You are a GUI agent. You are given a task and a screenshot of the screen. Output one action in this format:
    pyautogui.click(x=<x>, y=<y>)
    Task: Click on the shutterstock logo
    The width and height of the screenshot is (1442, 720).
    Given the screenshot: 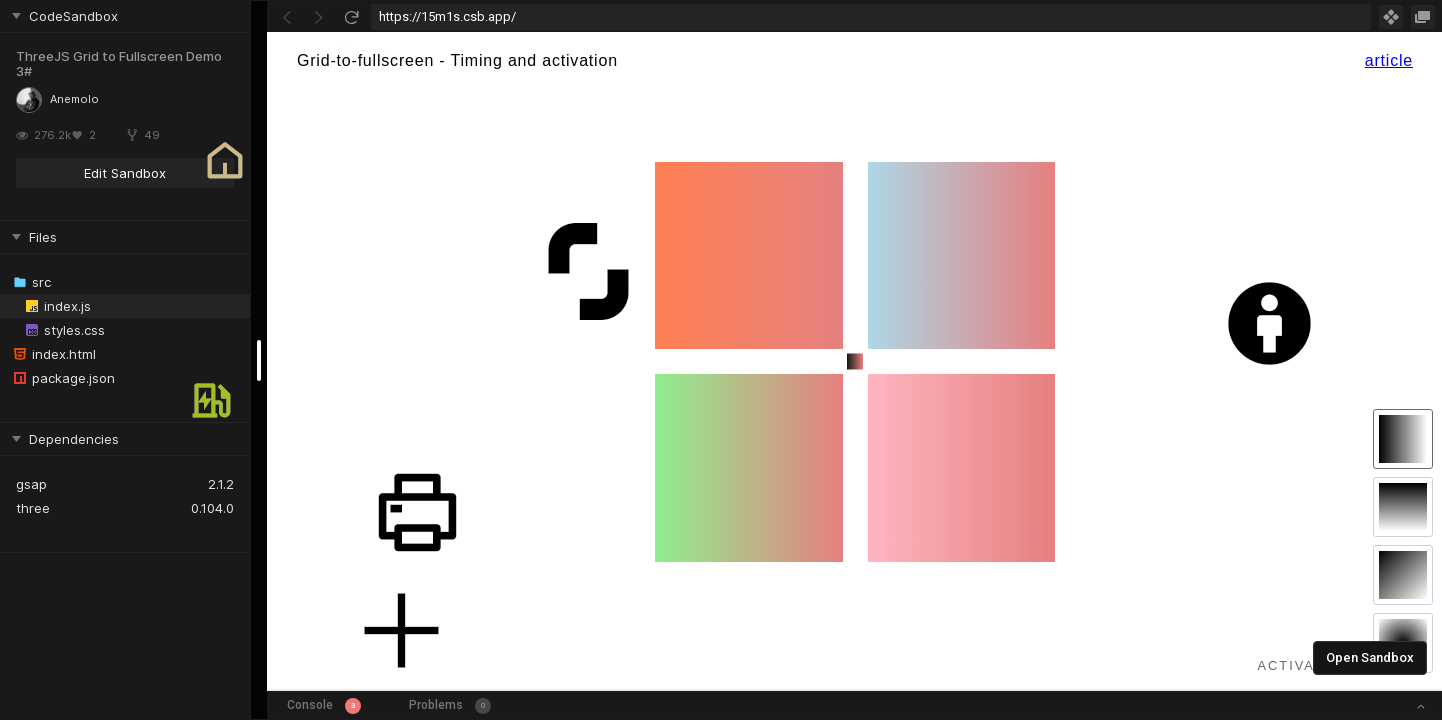 What is the action you would take?
    pyautogui.click(x=588, y=271)
    